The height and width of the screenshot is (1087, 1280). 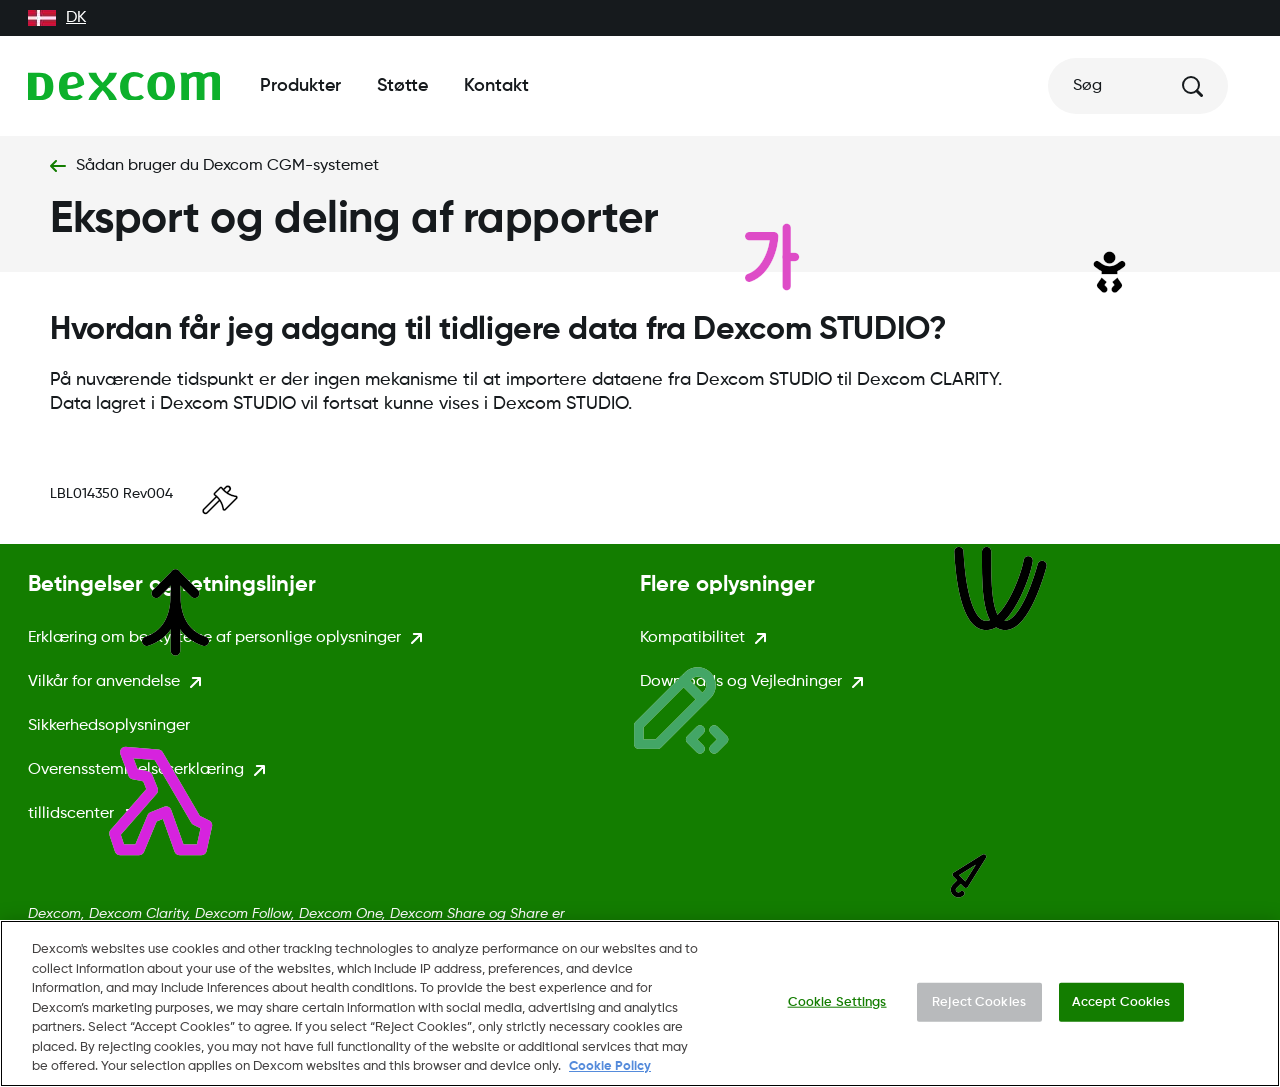 What do you see at coordinates (968, 874) in the screenshot?
I see `indicates clear or dry weather conditions` at bounding box center [968, 874].